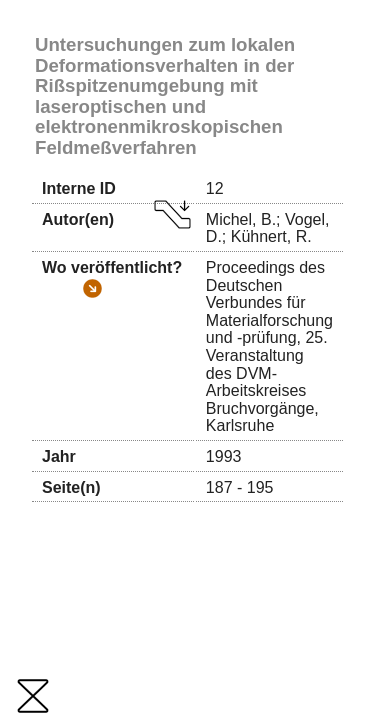 The width and height of the screenshot is (375, 720). I want to click on indicates loading or processing in progress, so click(33, 696).